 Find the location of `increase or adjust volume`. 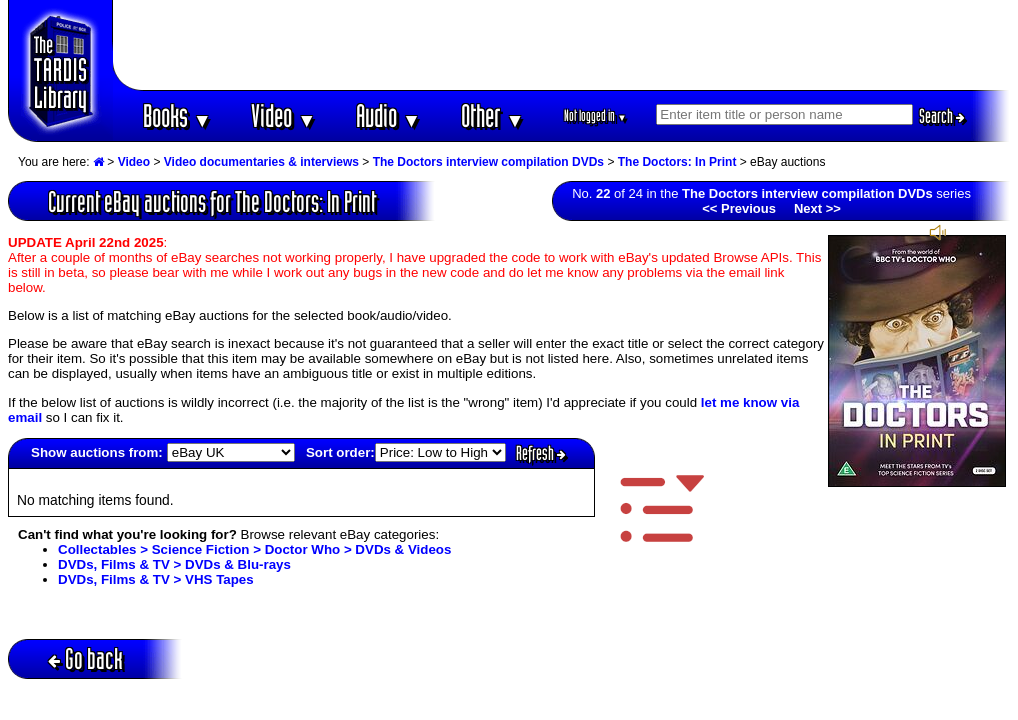

increase or adjust volume is located at coordinates (937, 232).